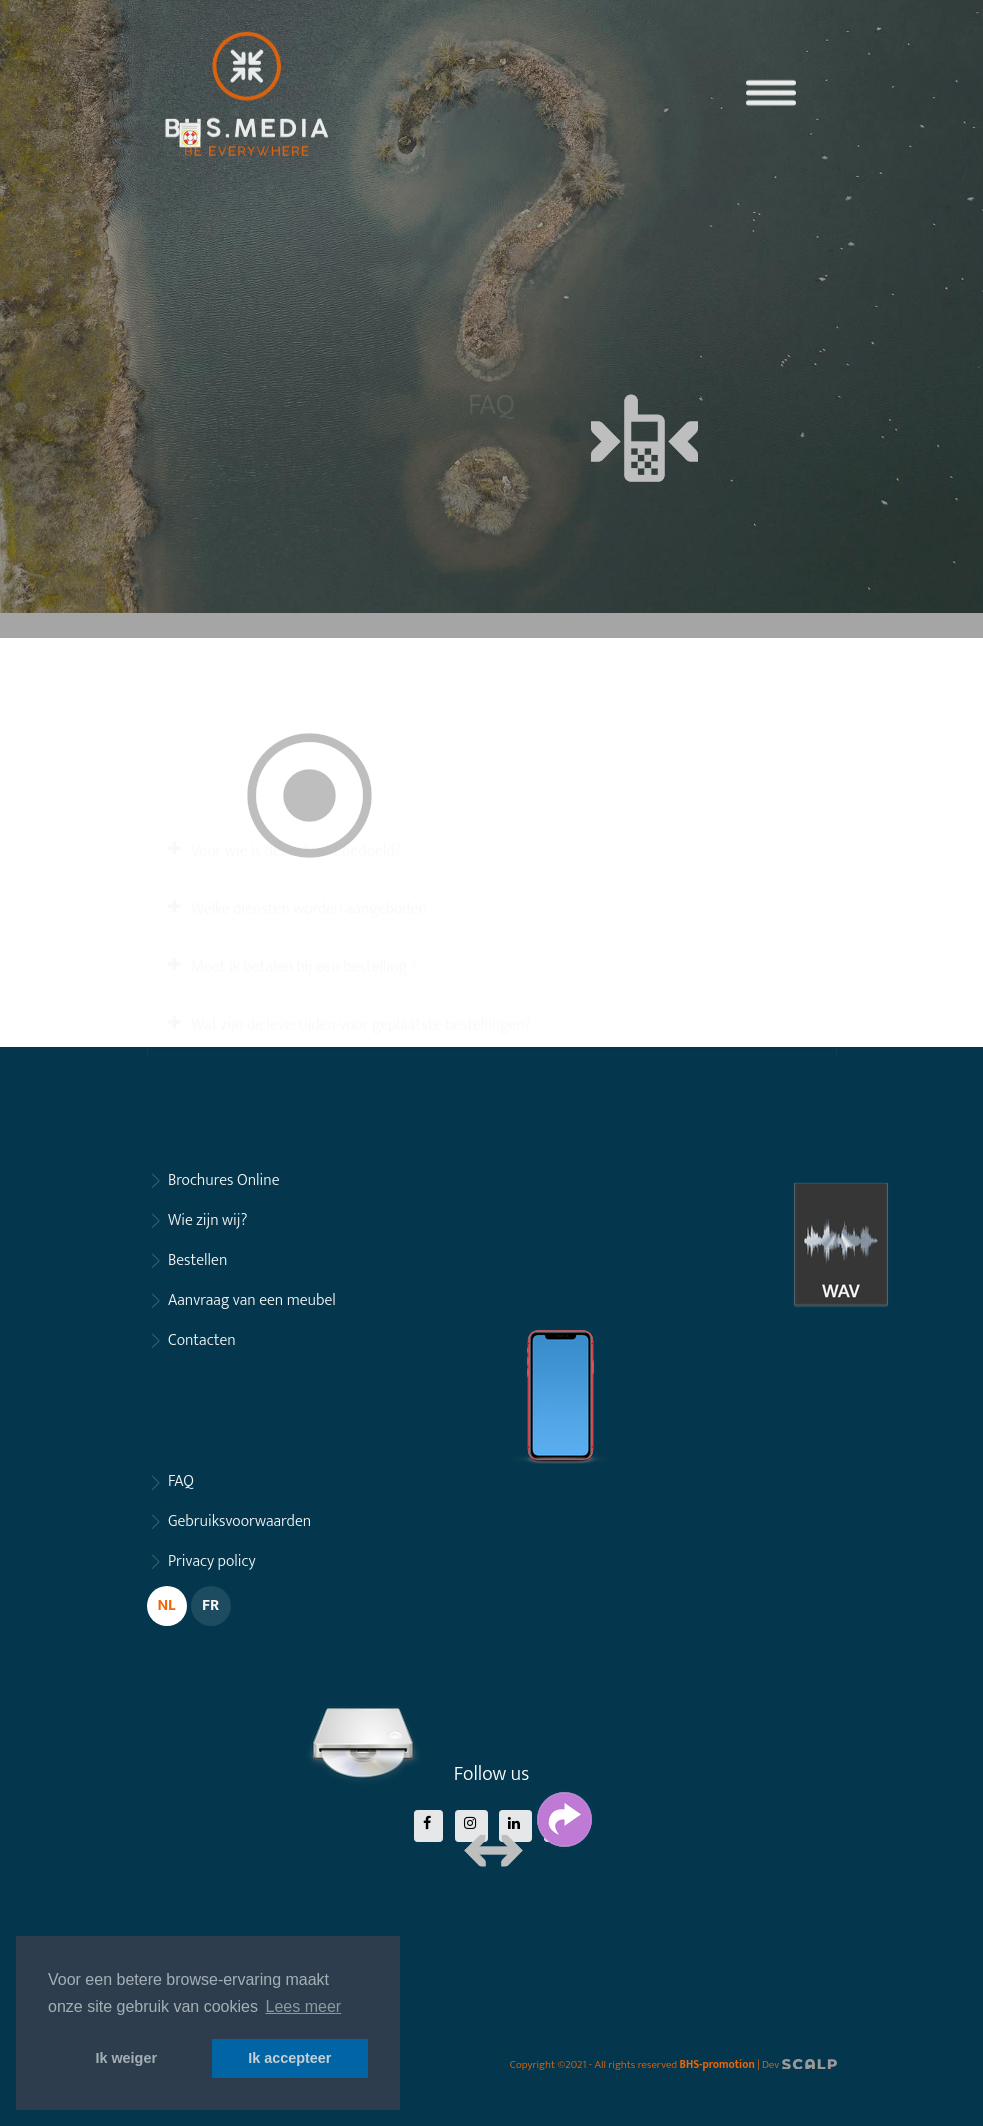  I want to click on access optical disc drive settings, so click(363, 1739).